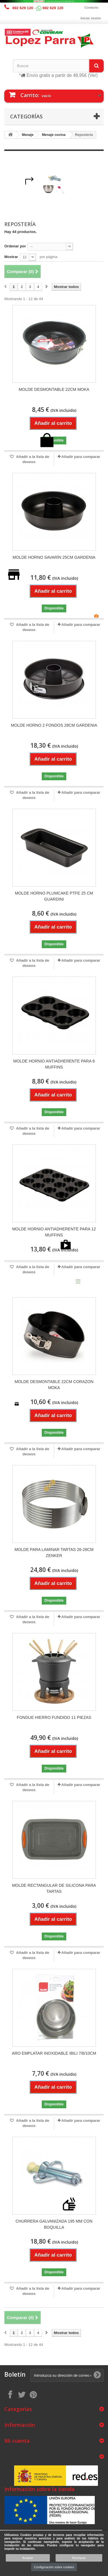  What do you see at coordinates (96, 616) in the screenshot?
I see `take a photo` at bounding box center [96, 616].